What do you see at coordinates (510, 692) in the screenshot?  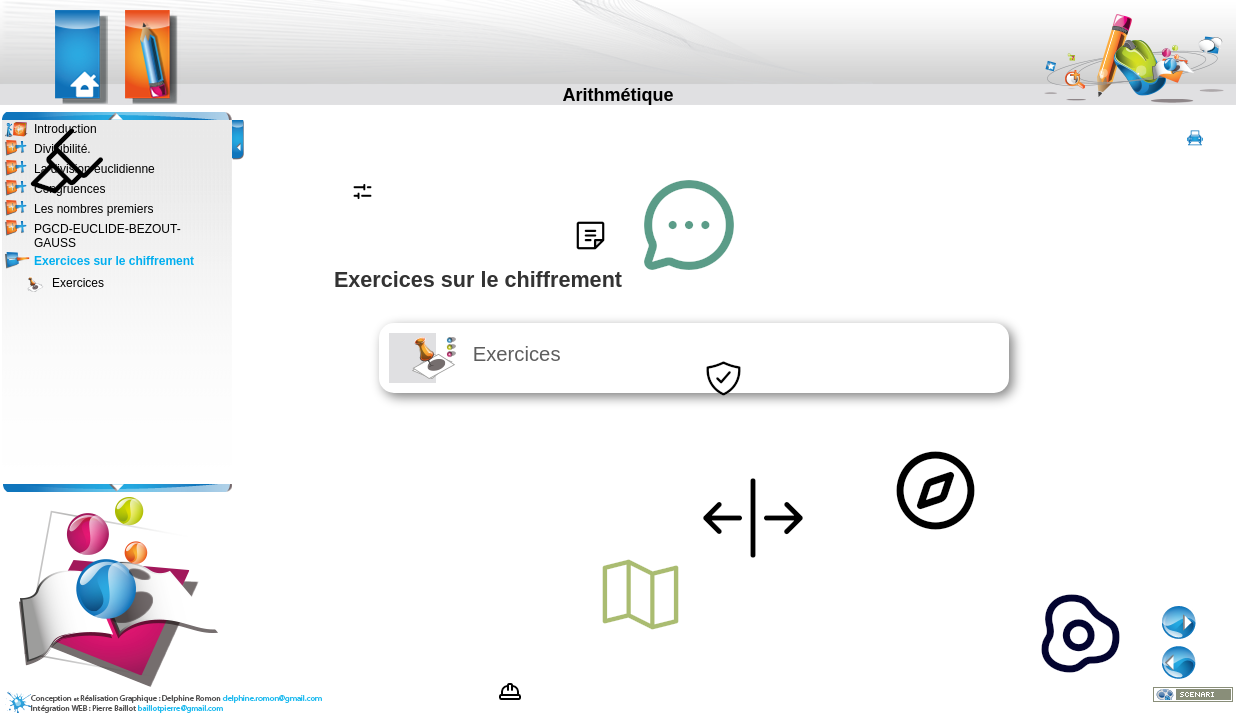 I see `access construction or safety settings` at bounding box center [510, 692].